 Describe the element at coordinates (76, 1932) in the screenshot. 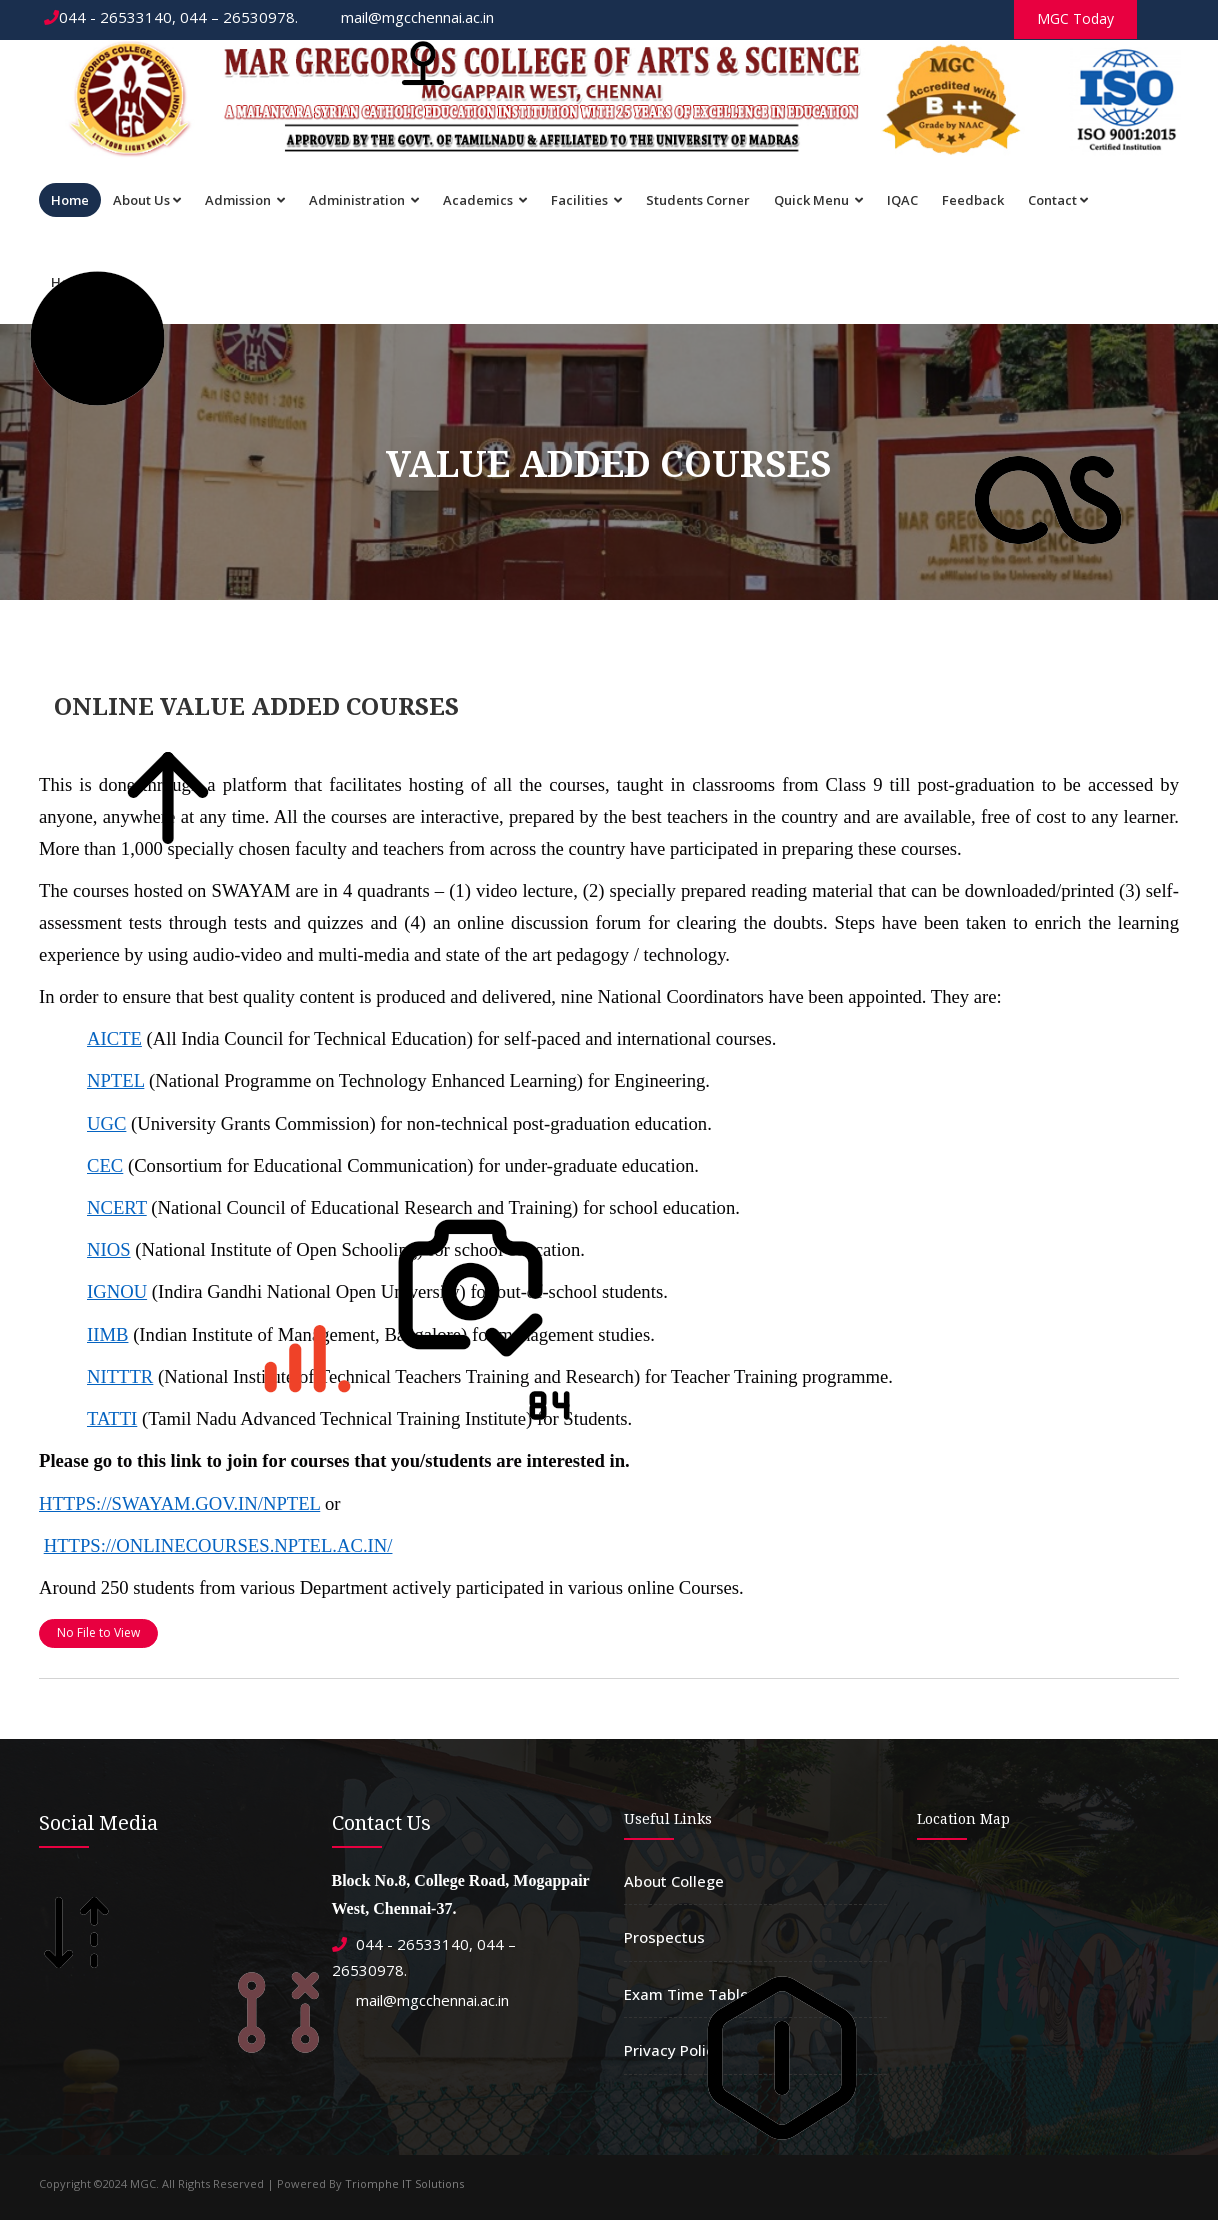

I see `transfer data downward` at that location.